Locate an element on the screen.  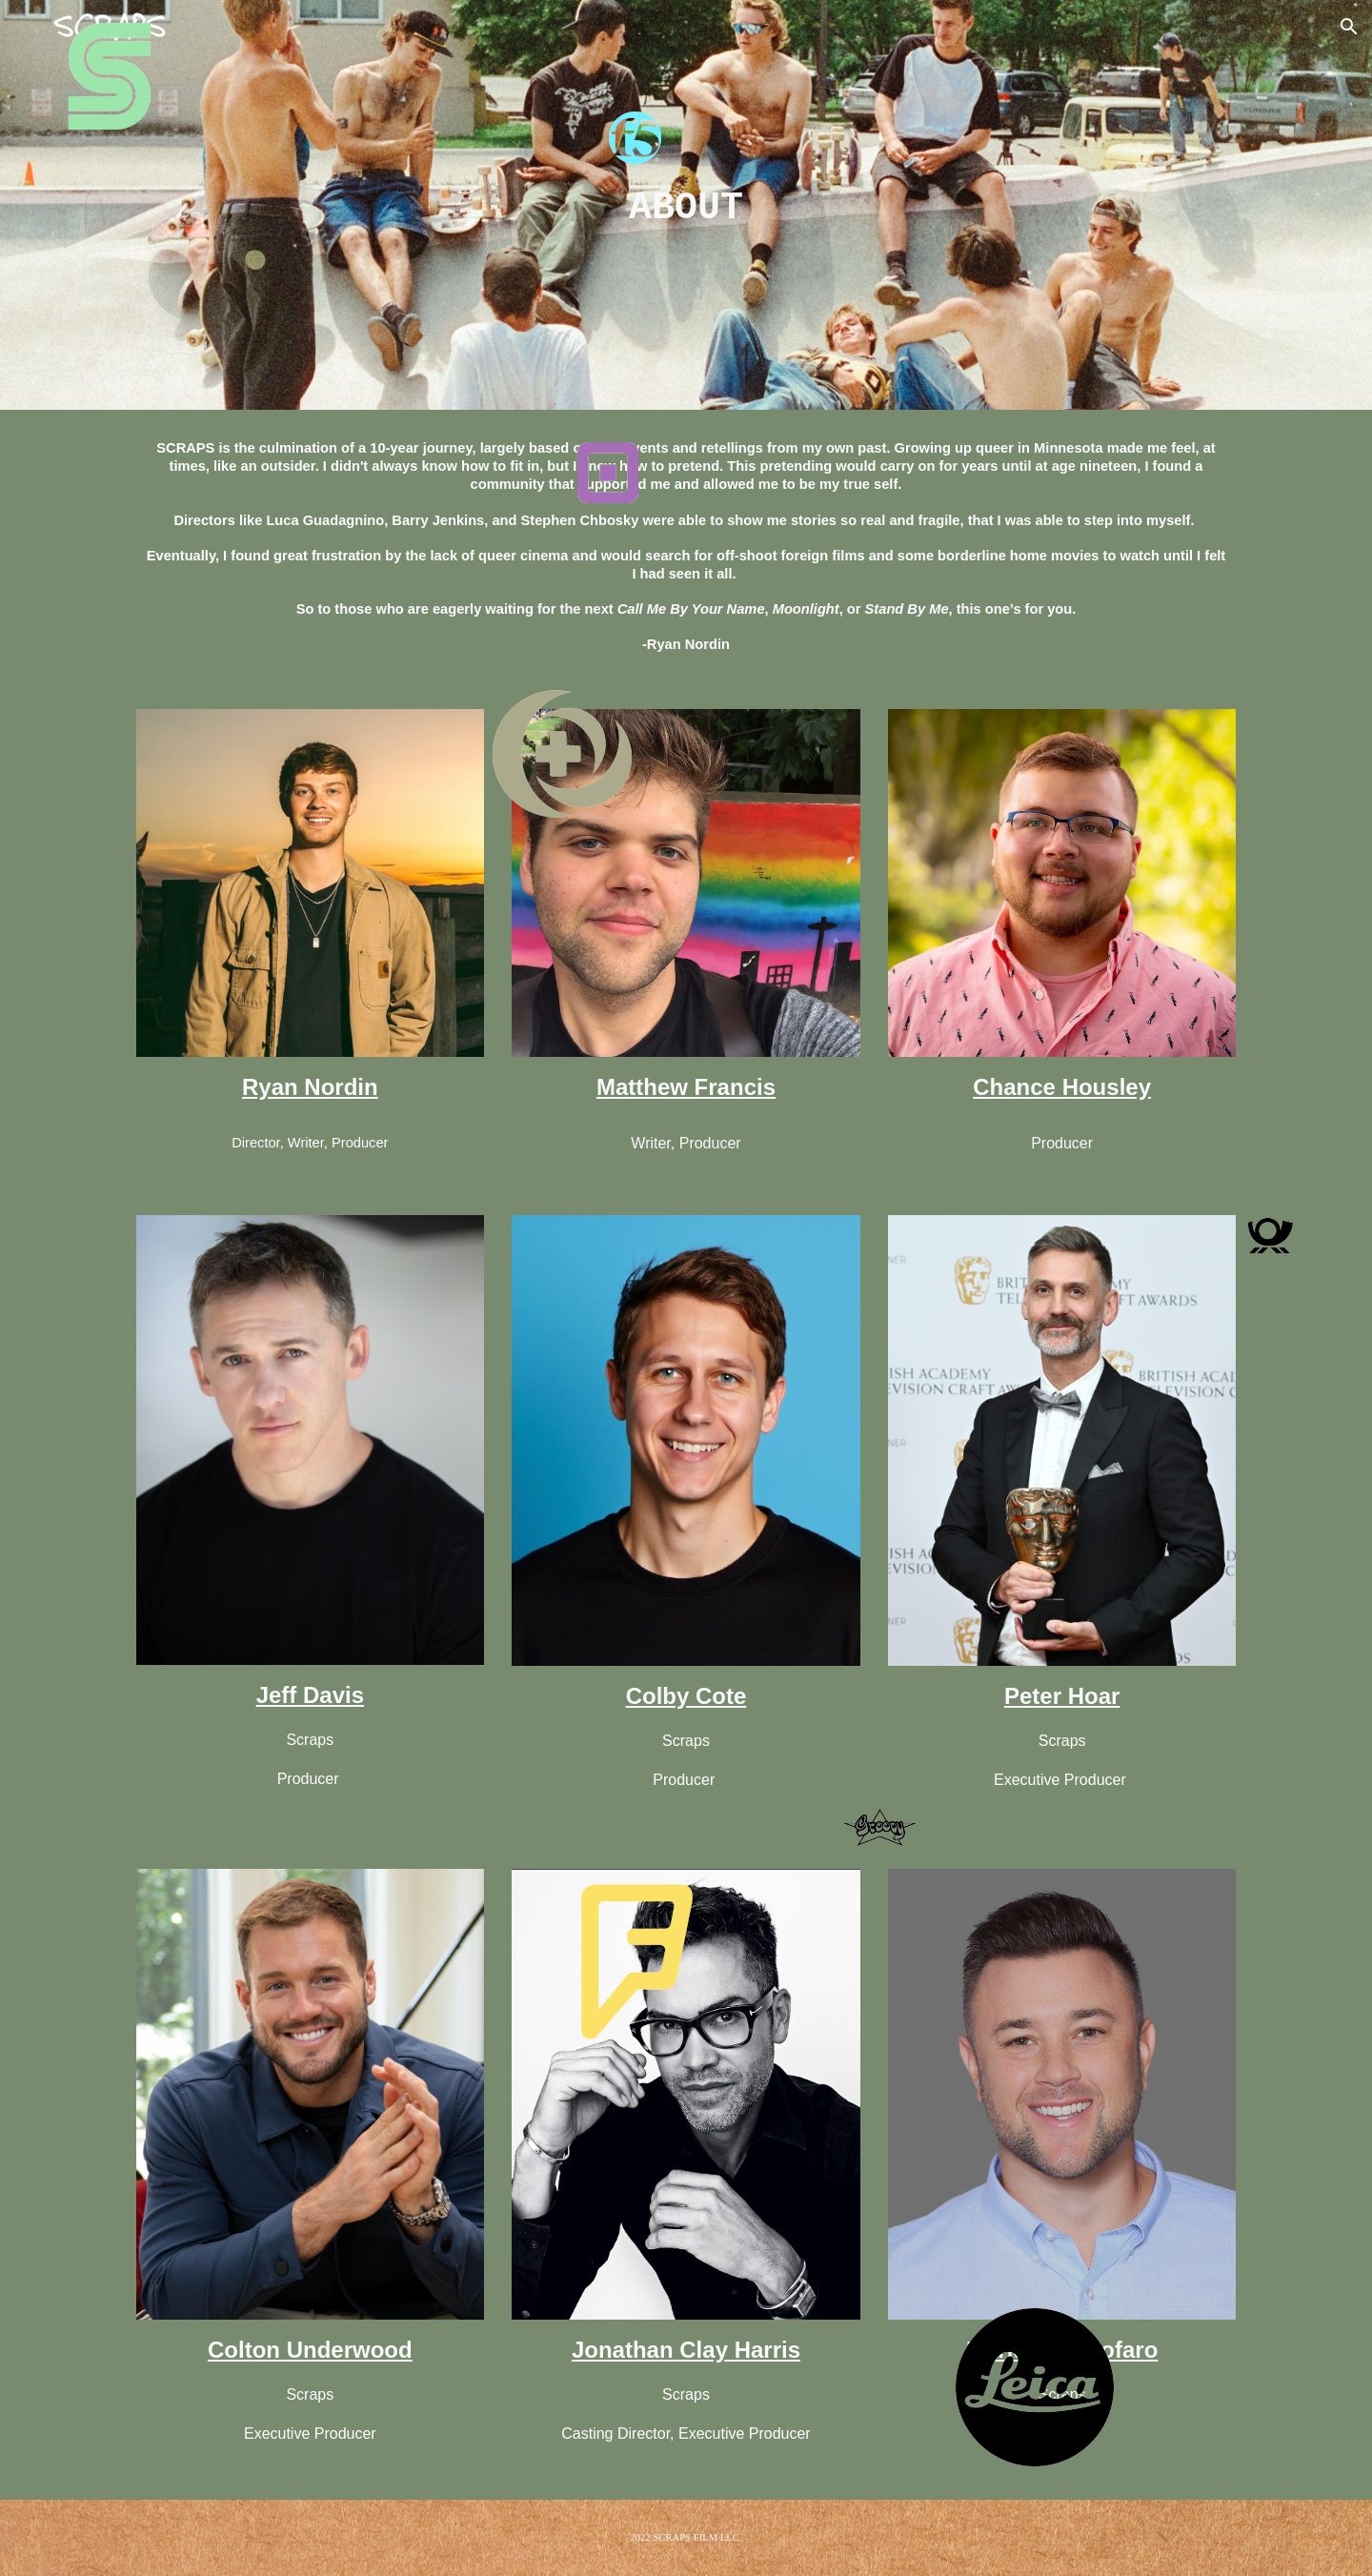
F5 Networks company logo is located at coordinates (635, 137).